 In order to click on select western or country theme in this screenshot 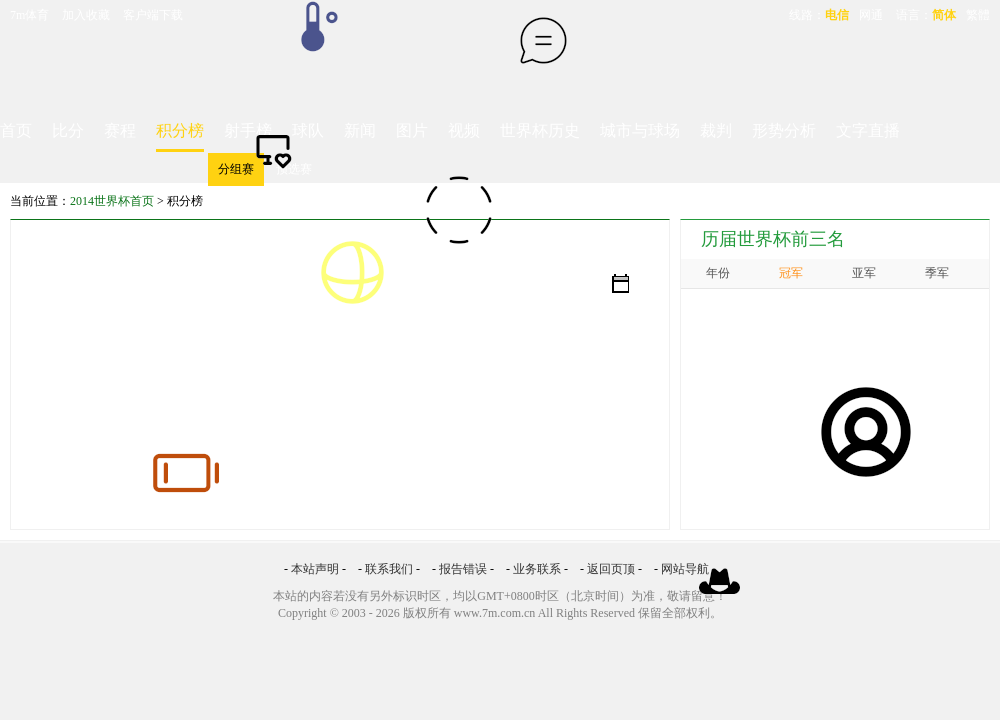, I will do `click(719, 582)`.